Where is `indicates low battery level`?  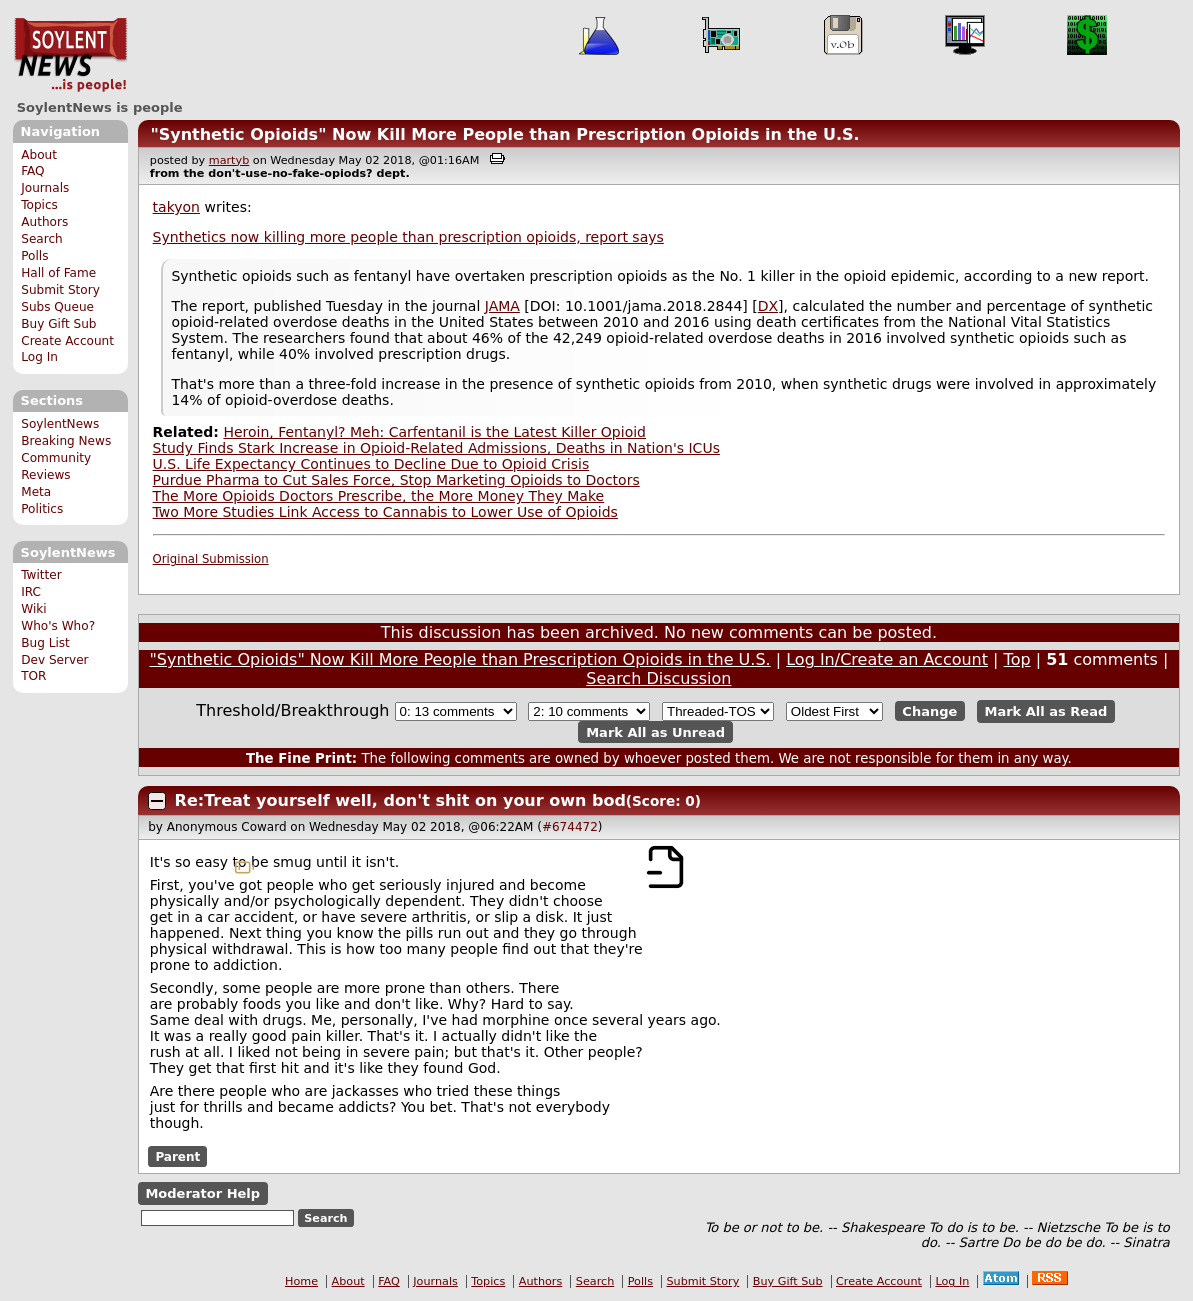 indicates low battery level is located at coordinates (244, 867).